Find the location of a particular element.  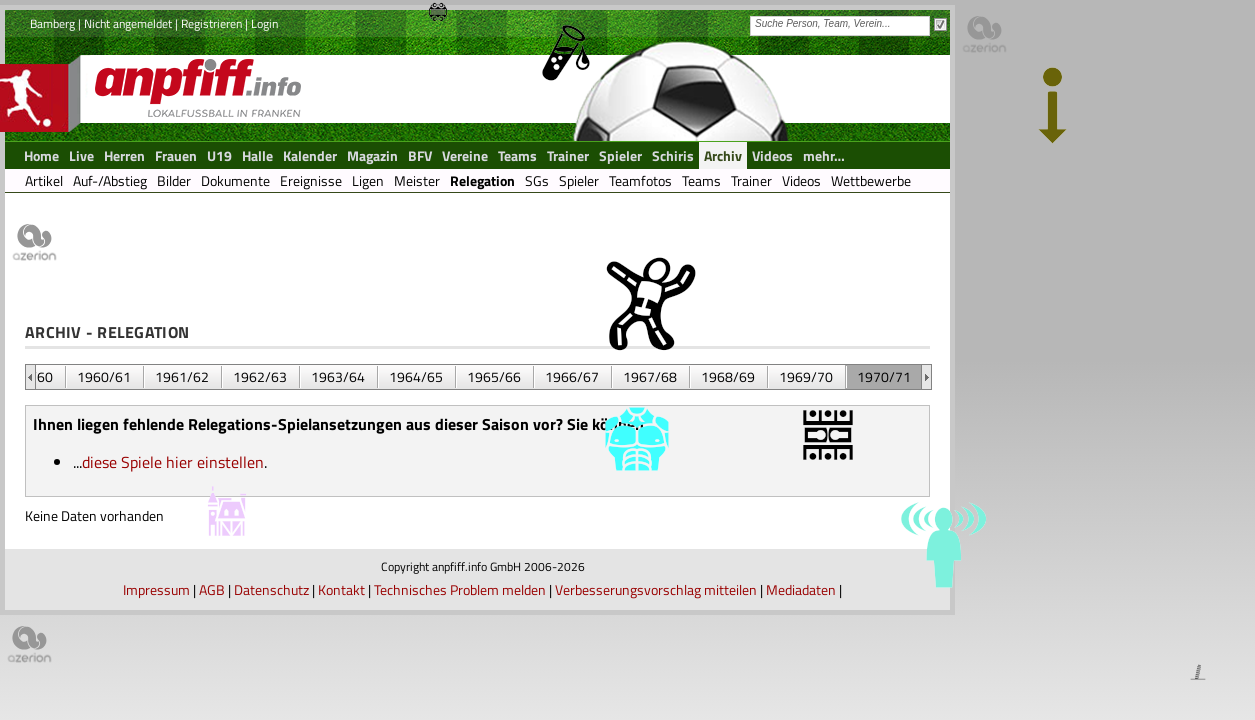

access the village or town area is located at coordinates (227, 511).